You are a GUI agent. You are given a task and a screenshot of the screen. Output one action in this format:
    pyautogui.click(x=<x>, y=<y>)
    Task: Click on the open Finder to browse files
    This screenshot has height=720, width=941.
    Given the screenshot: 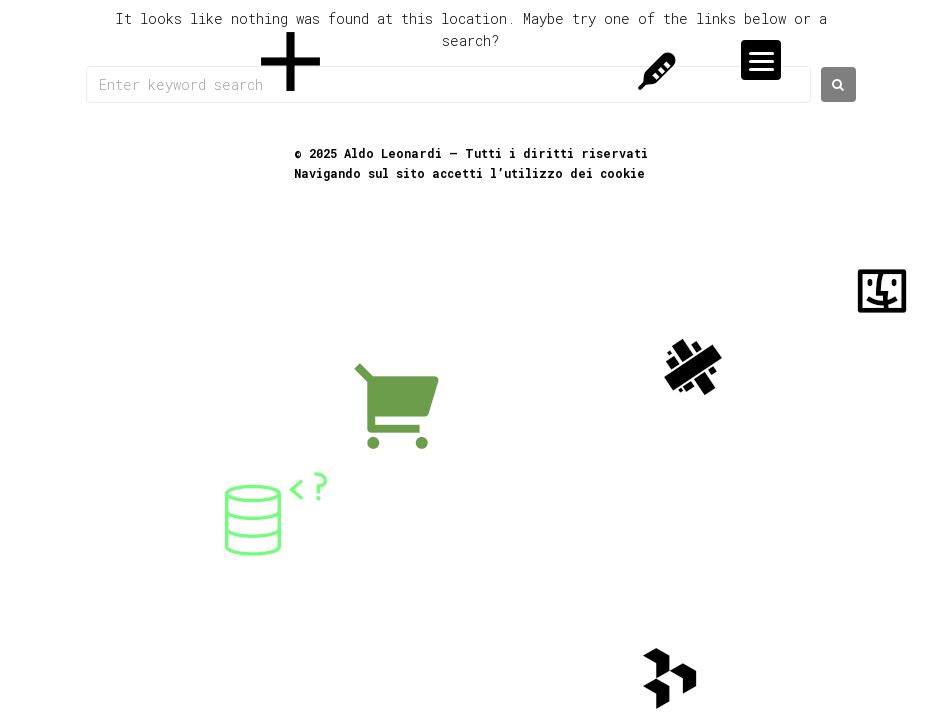 What is the action you would take?
    pyautogui.click(x=882, y=291)
    